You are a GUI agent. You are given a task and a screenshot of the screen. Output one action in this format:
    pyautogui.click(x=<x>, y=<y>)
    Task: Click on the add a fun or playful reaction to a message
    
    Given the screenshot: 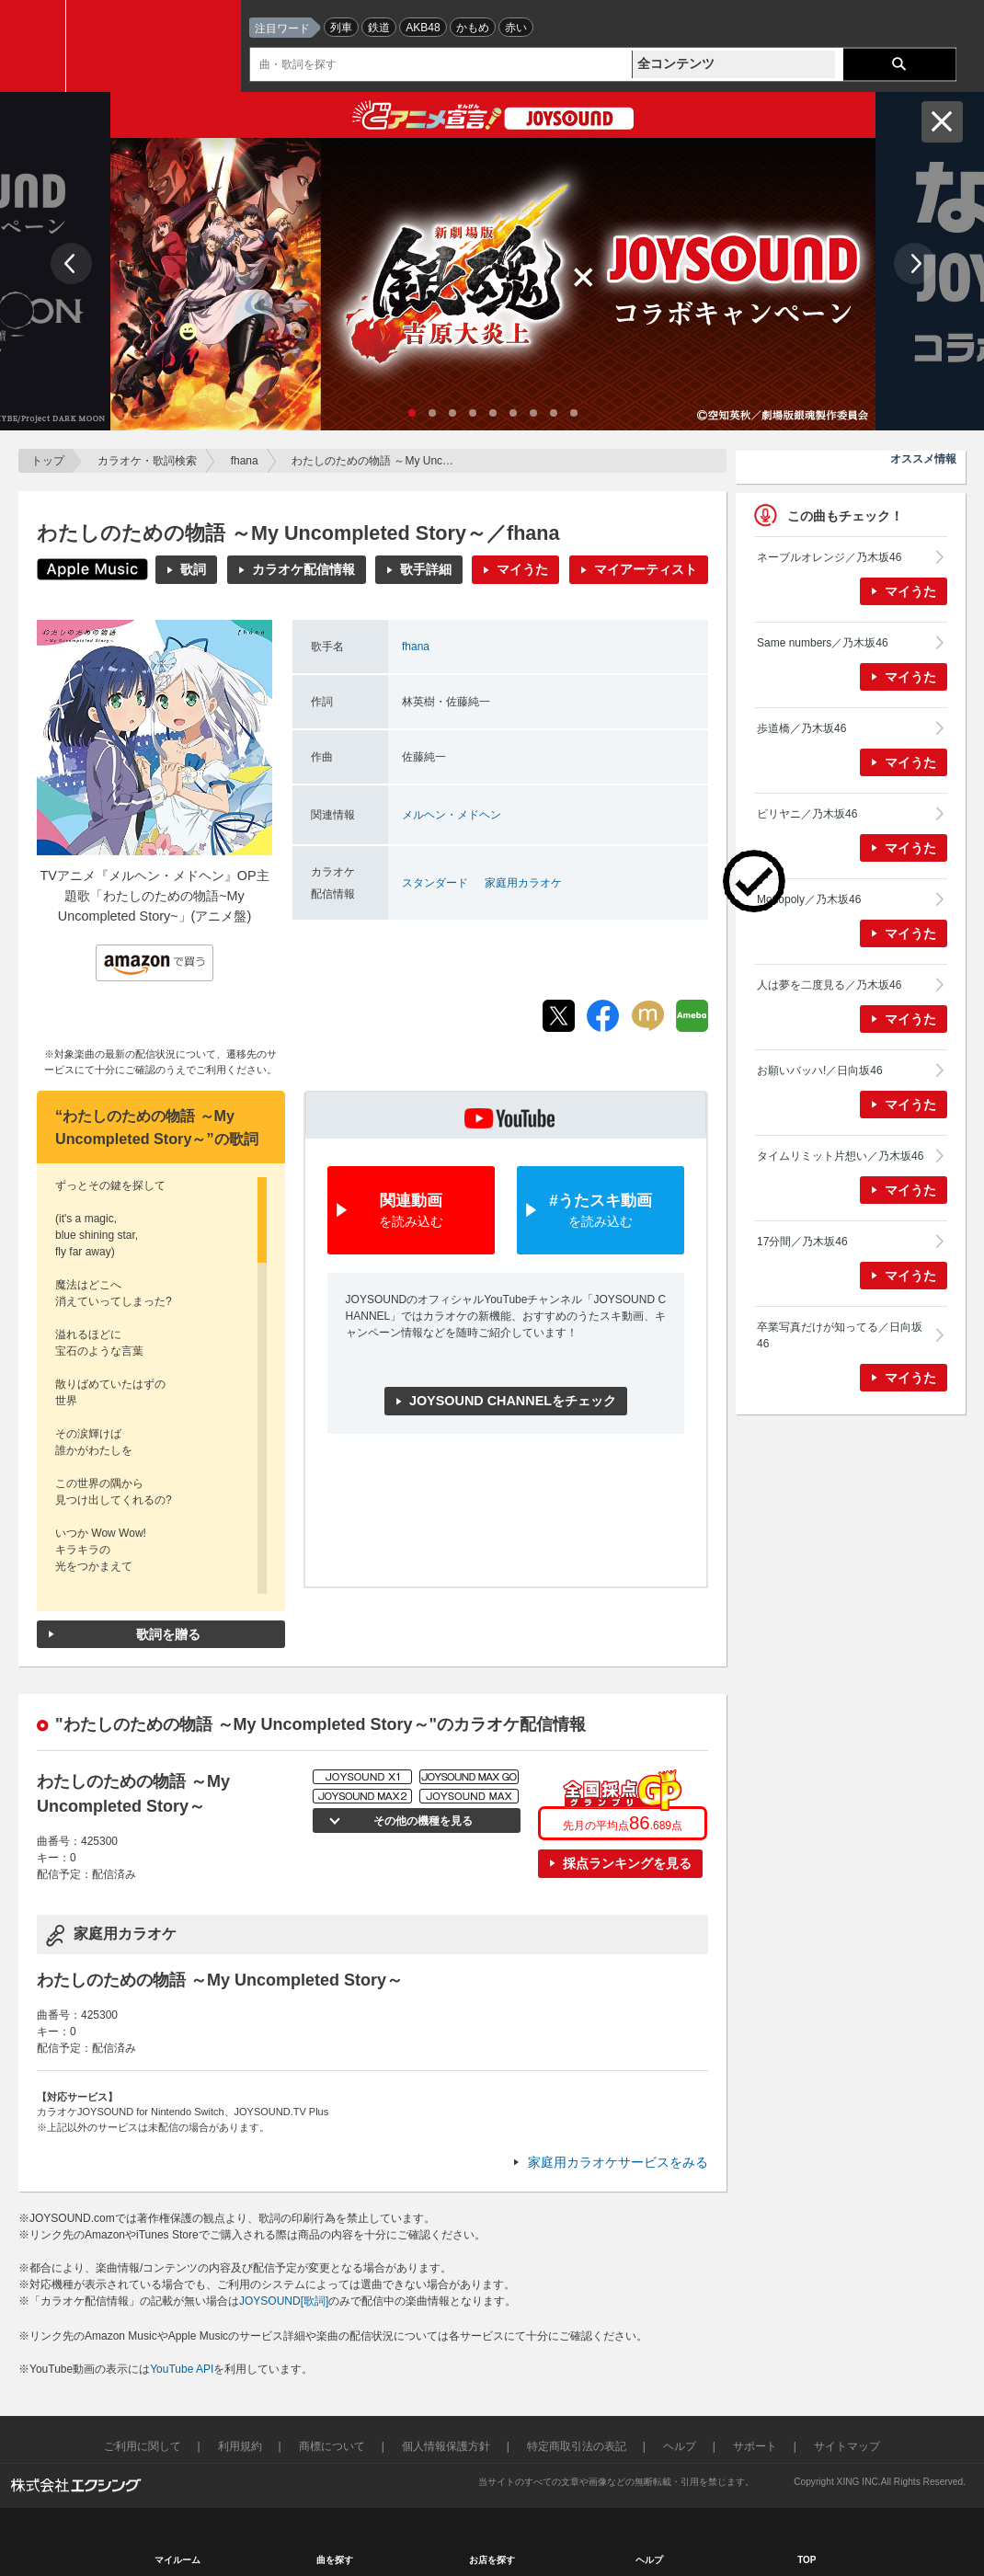 What is the action you would take?
    pyautogui.click(x=188, y=331)
    